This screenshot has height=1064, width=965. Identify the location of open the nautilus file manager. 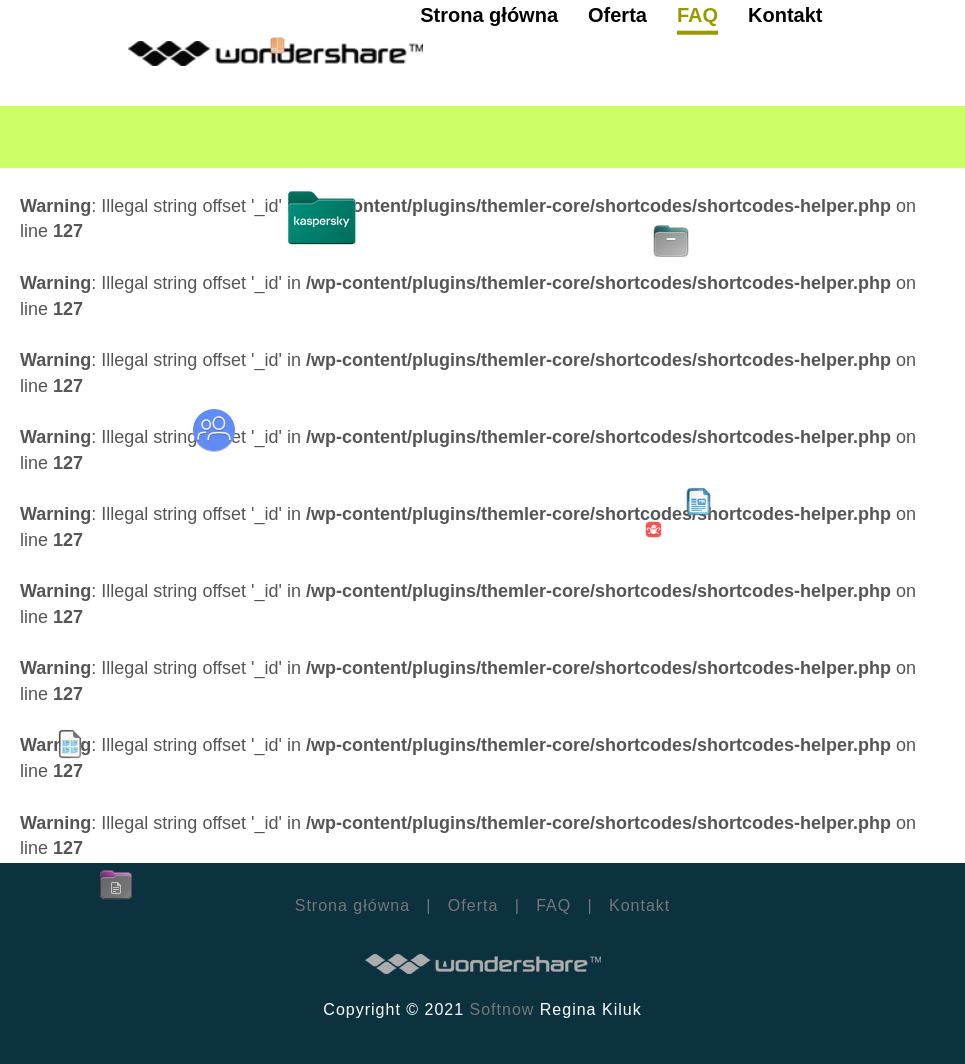
(671, 241).